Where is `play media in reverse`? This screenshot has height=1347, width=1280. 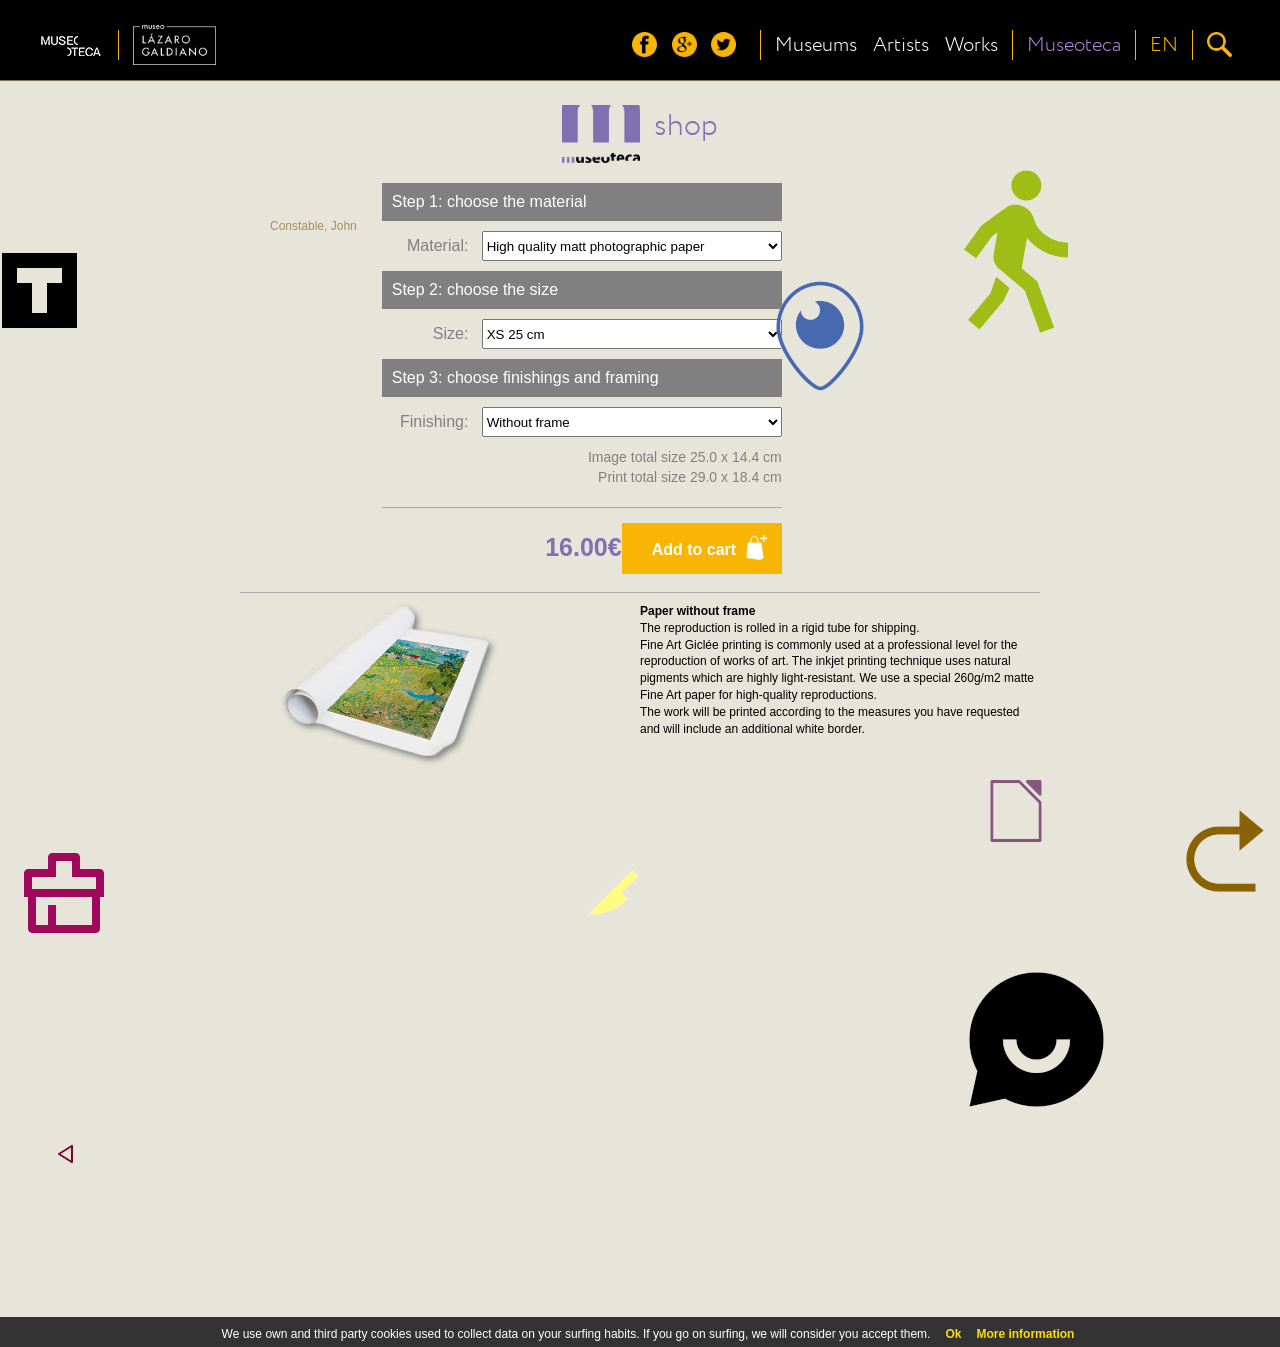 play media in reverse is located at coordinates (67, 1154).